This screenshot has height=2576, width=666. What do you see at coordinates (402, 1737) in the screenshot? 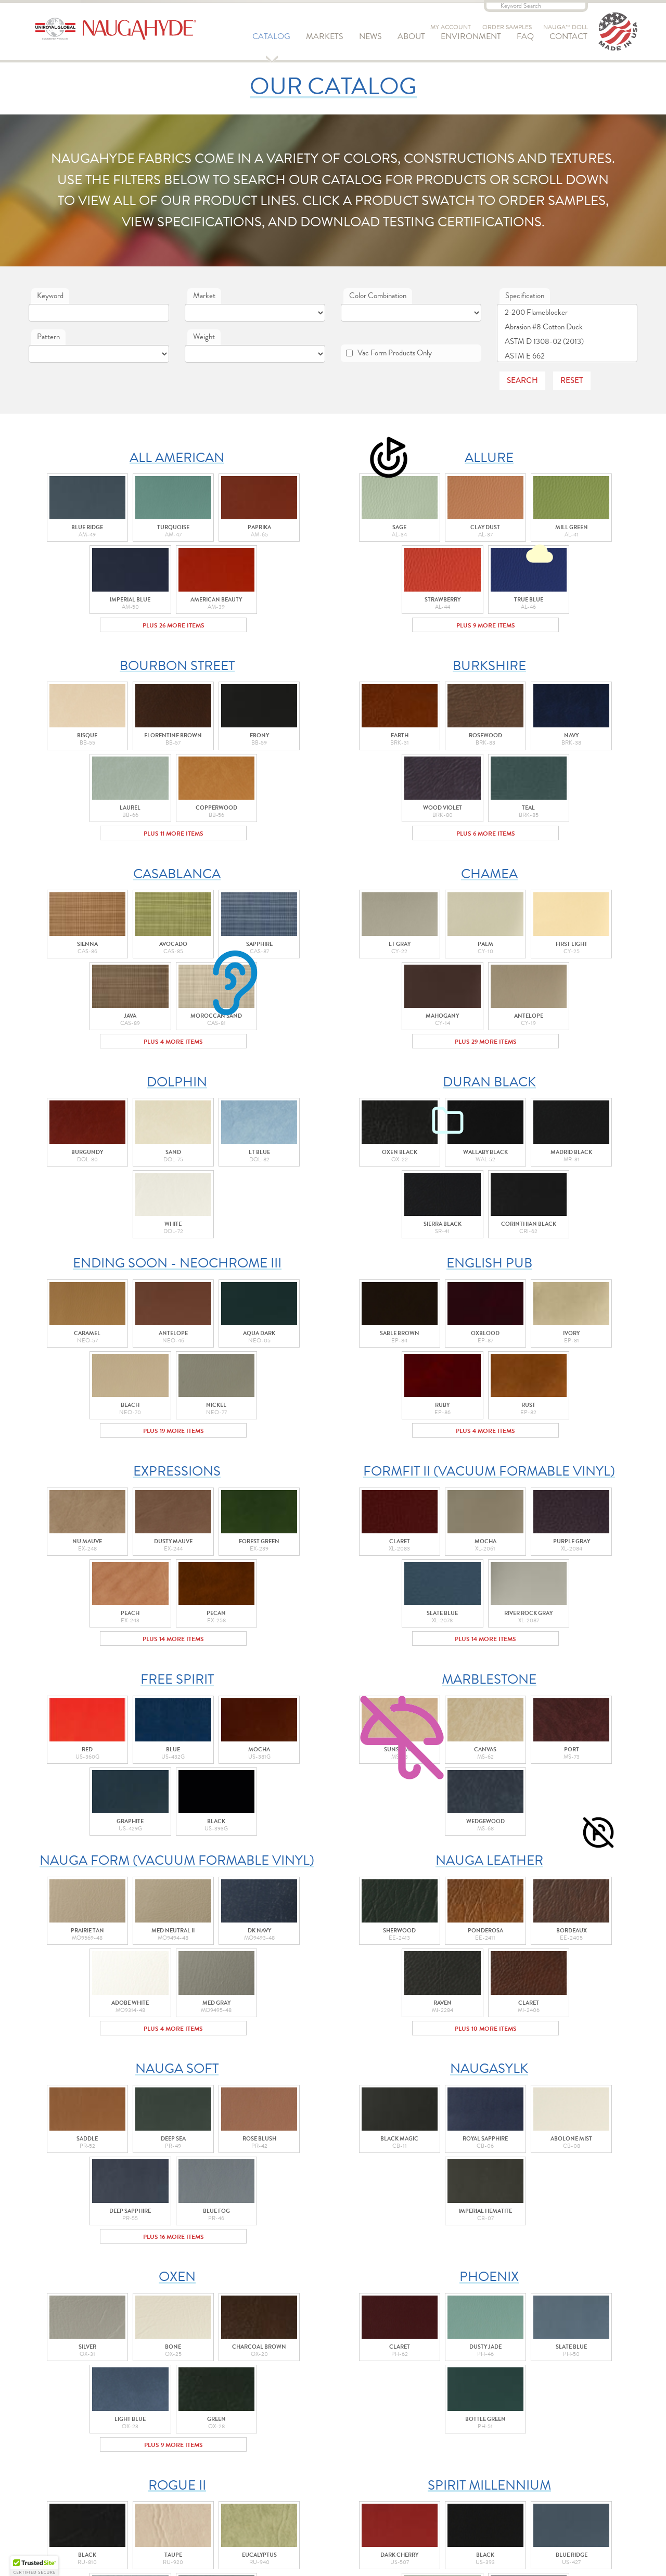
I see `indicates weather protection is disabled` at bounding box center [402, 1737].